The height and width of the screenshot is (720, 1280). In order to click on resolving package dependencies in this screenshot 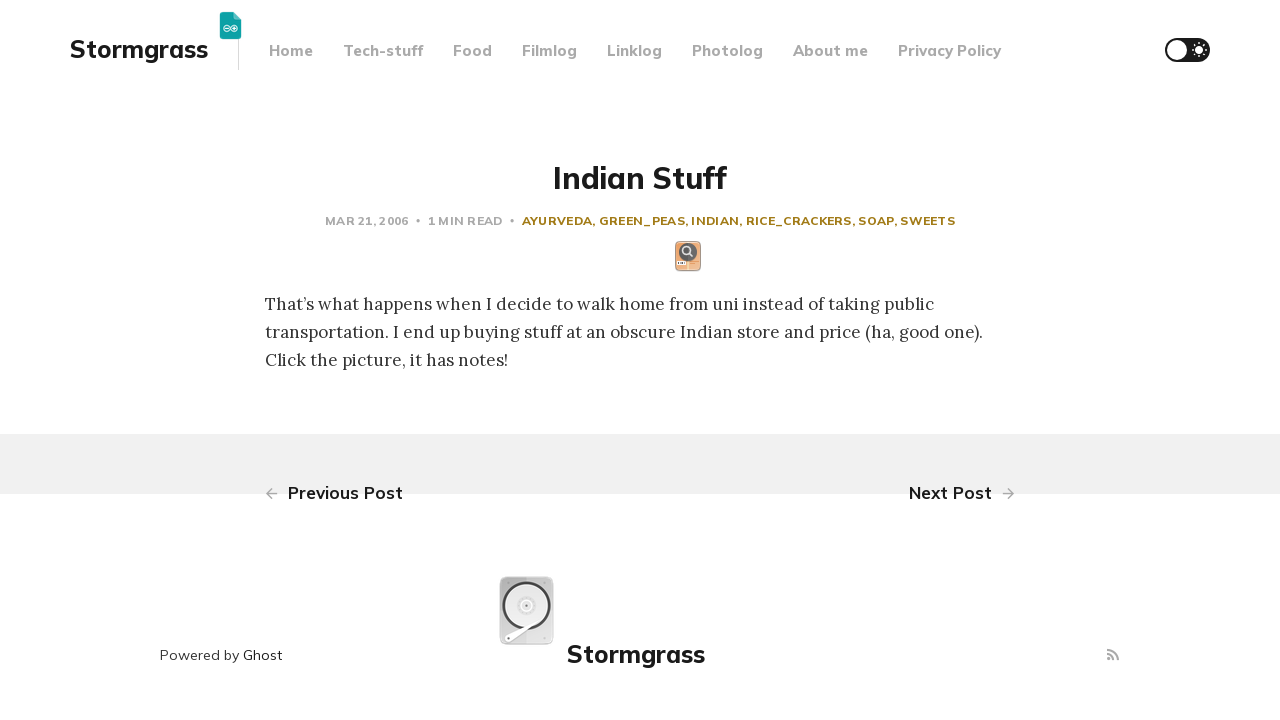, I will do `click(688, 256)`.